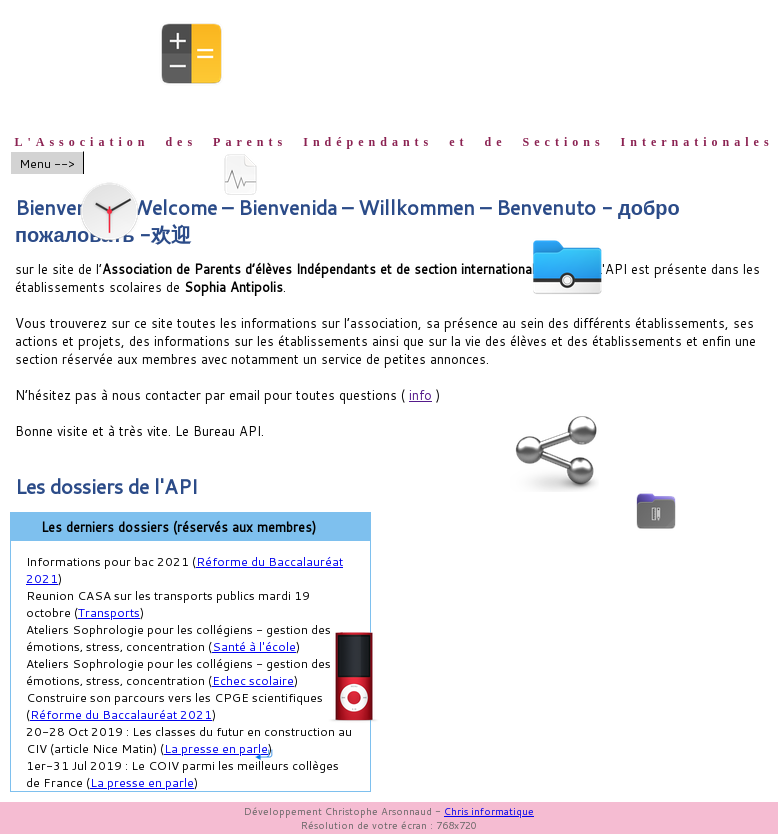  Describe the element at coordinates (109, 211) in the screenshot. I see `access date and time settings` at that location.